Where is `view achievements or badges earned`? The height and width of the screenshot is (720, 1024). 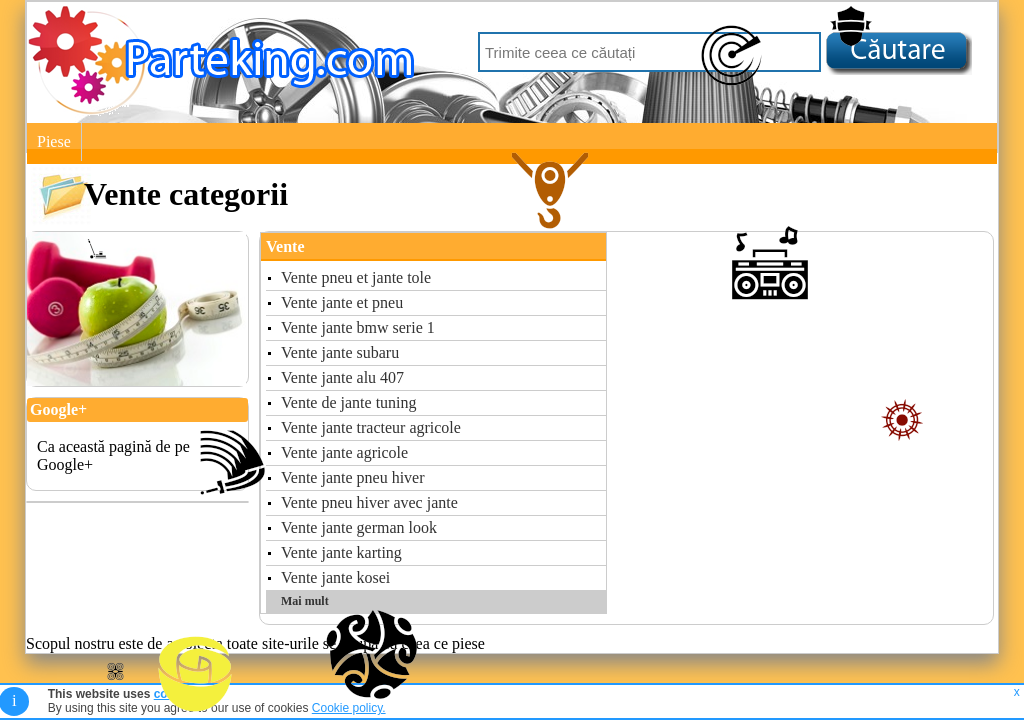
view achievements or badges earned is located at coordinates (851, 26).